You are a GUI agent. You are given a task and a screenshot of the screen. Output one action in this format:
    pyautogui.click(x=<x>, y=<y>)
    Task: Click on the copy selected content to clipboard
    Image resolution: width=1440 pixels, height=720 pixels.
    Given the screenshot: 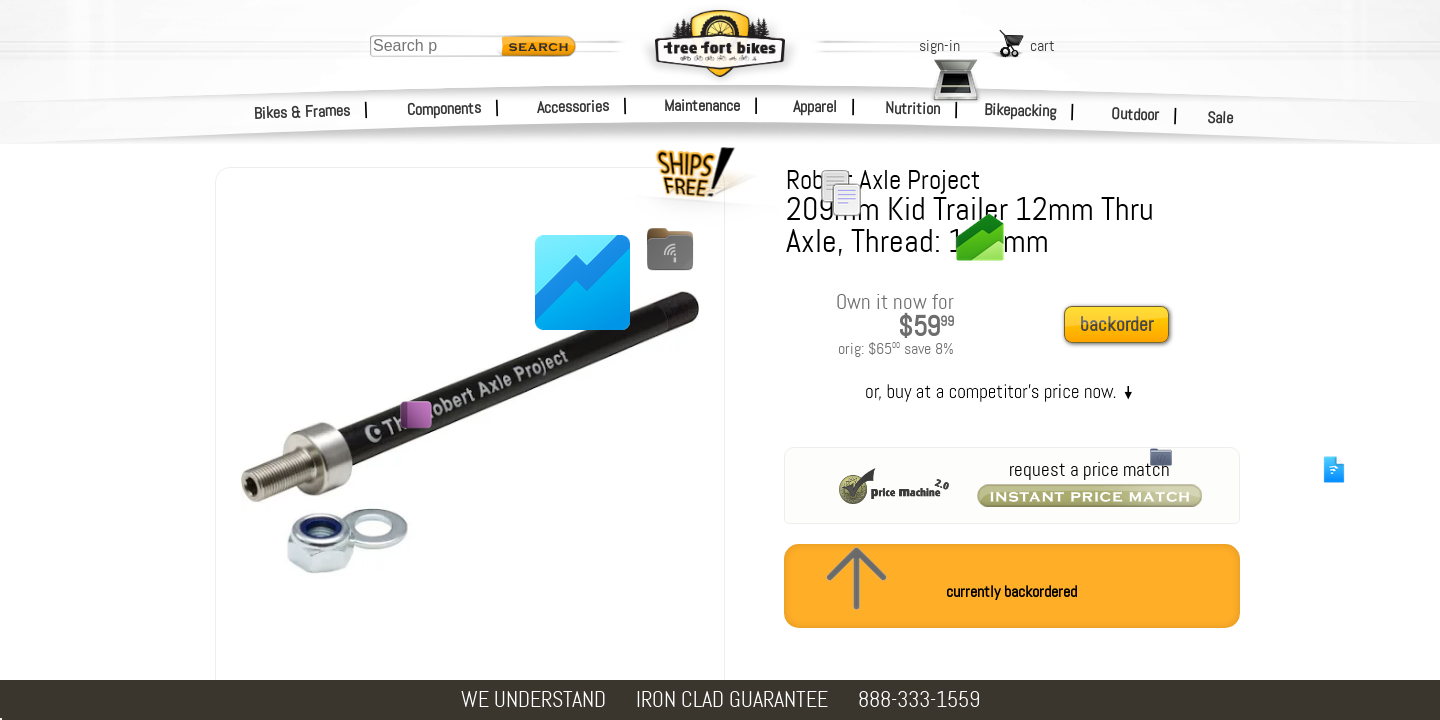 What is the action you would take?
    pyautogui.click(x=841, y=193)
    